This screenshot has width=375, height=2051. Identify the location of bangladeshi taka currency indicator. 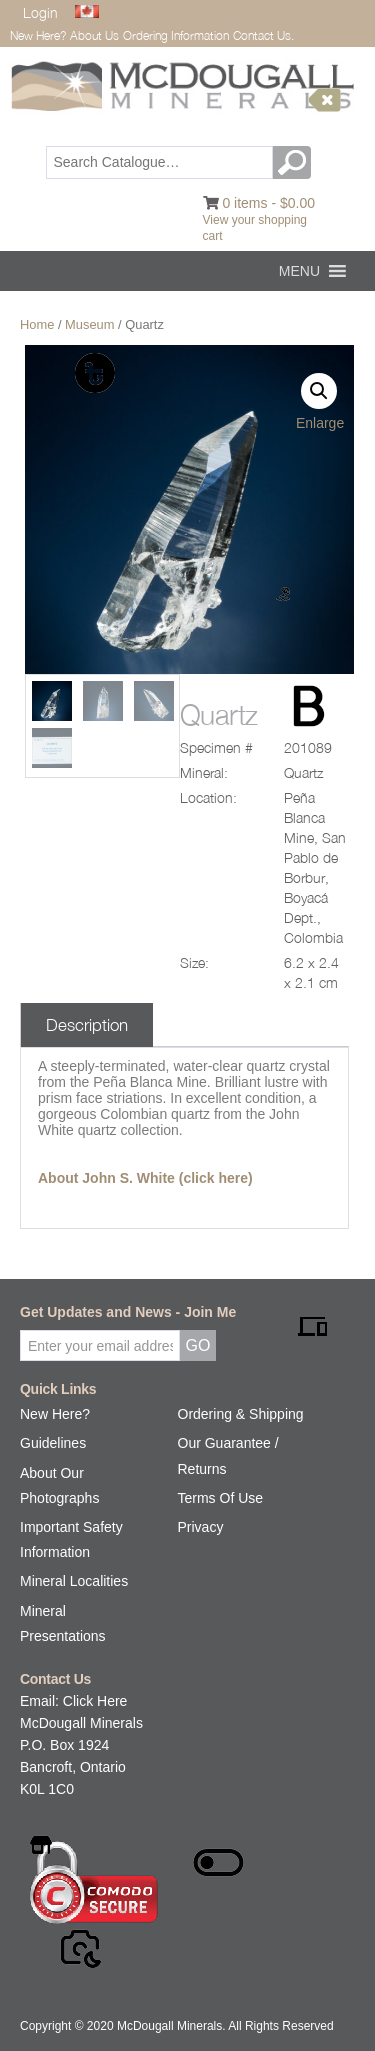
(95, 373).